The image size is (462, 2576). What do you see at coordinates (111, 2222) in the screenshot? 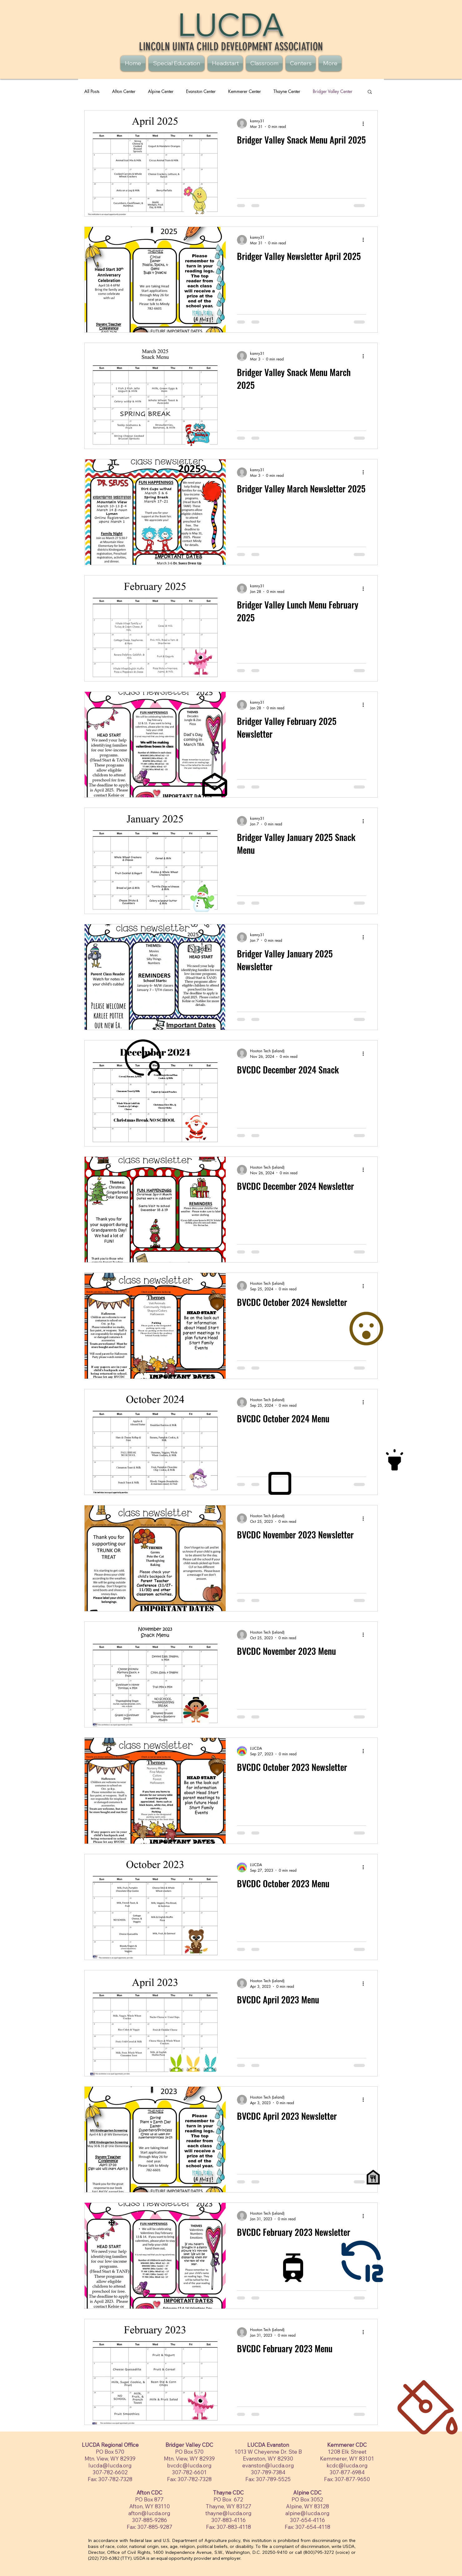
I see `toggle air conditioning or cooling mode` at bounding box center [111, 2222].